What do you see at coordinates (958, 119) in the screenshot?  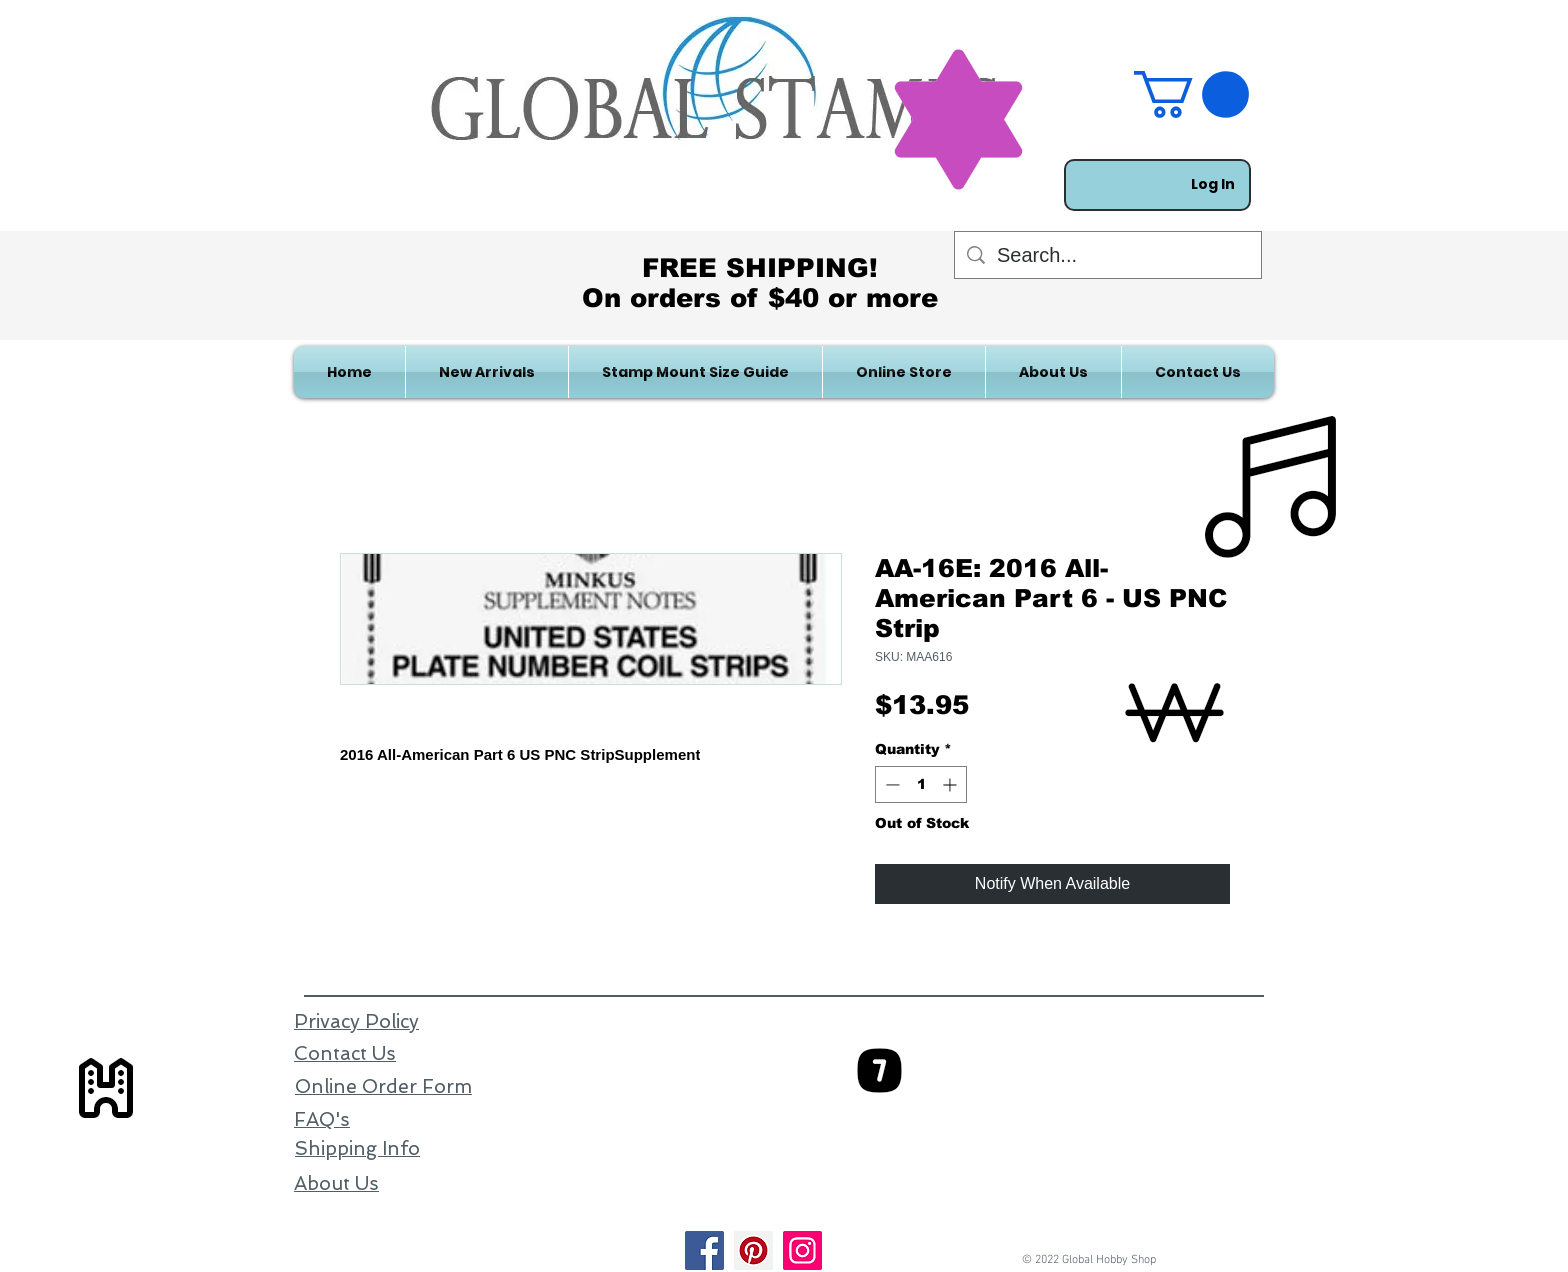 I see `indicates jewish or hebrew content` at bounding box center [958, 119].